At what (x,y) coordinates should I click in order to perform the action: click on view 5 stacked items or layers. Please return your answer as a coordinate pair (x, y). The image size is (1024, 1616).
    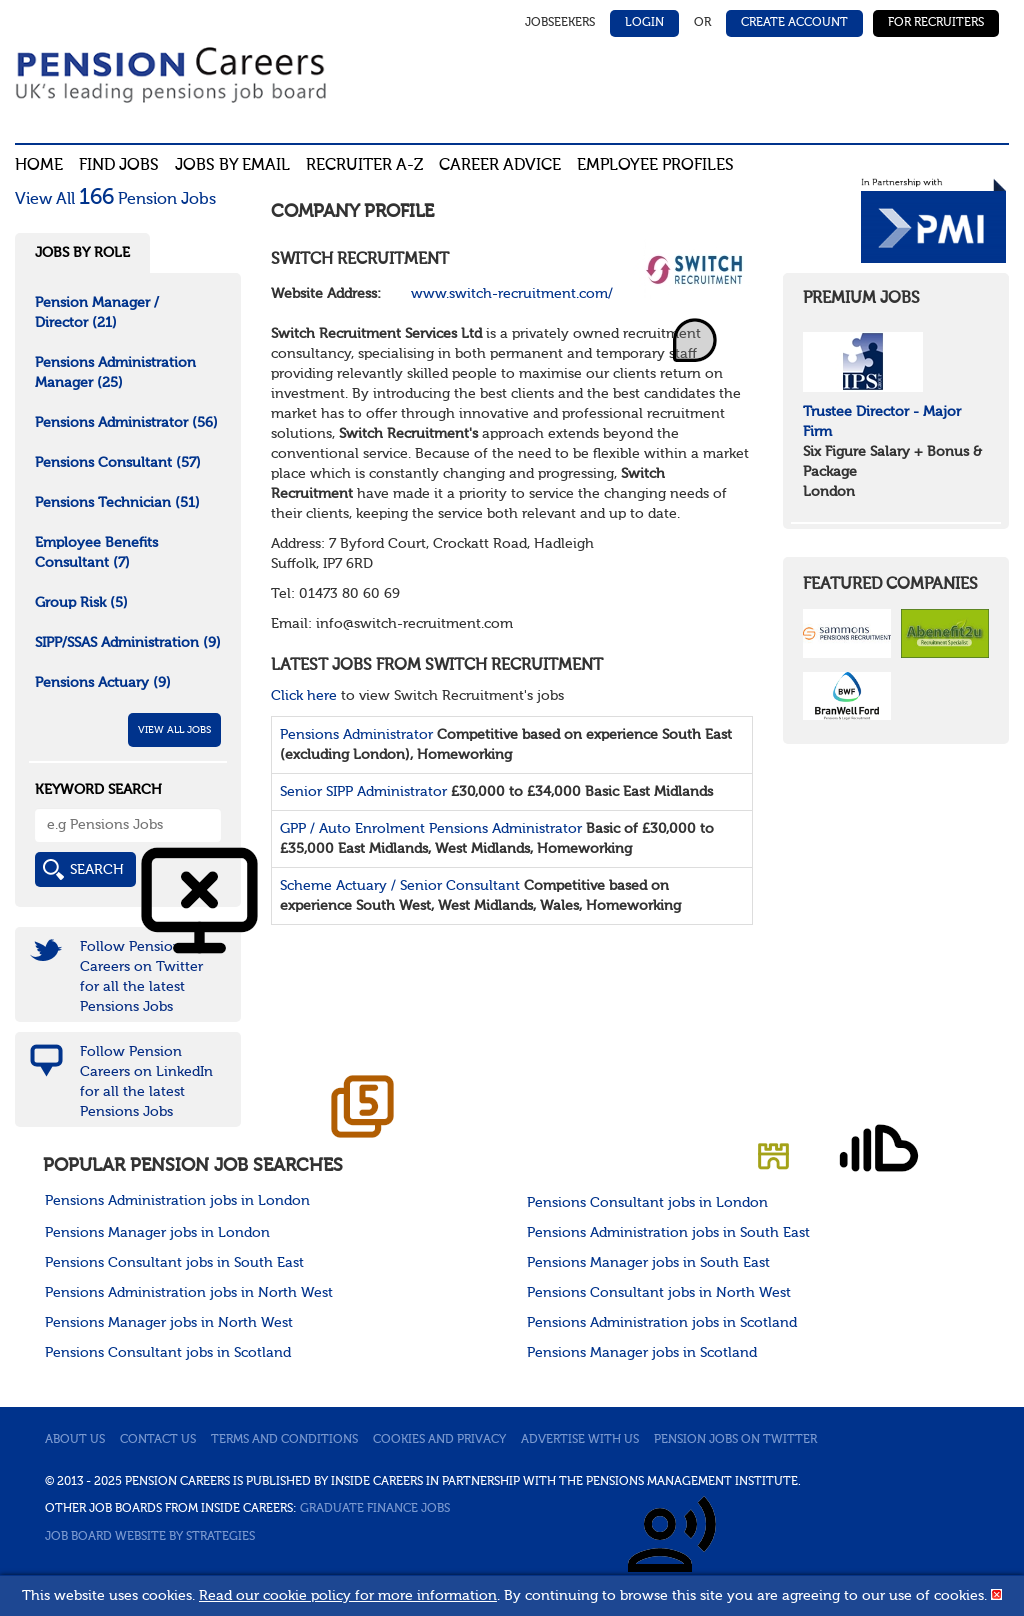
    Looking at the image, I should click on (362, 1106).